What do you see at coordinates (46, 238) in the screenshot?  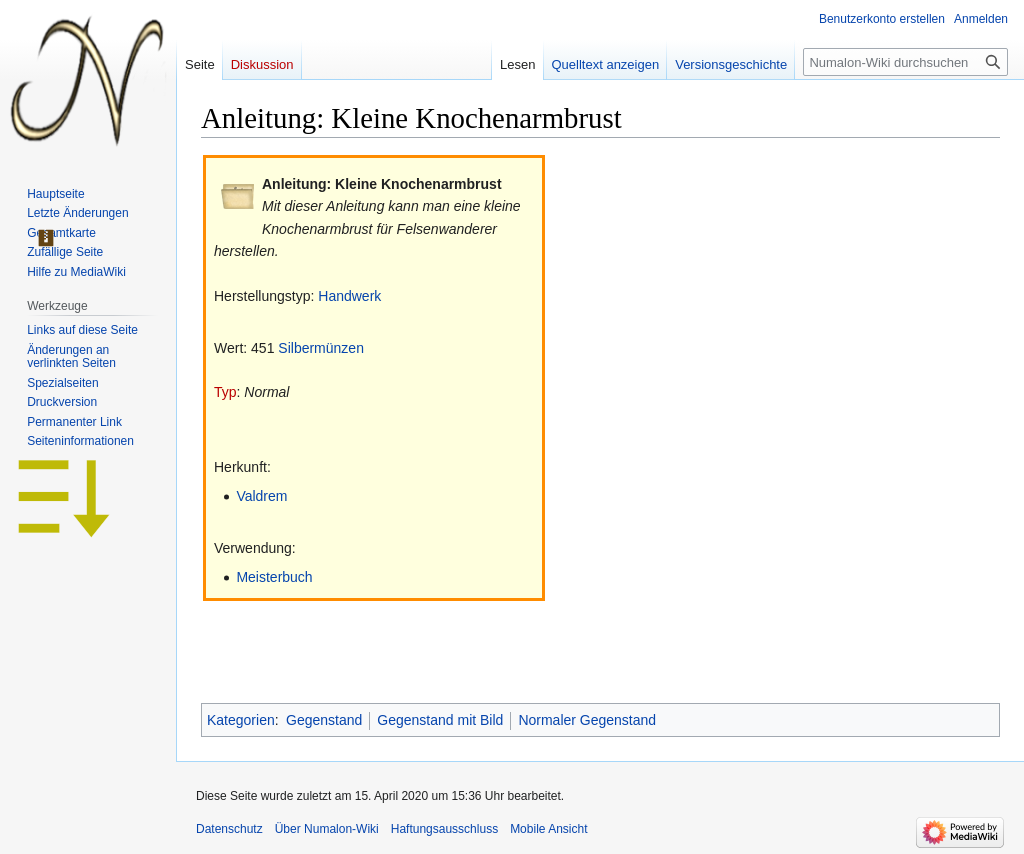 I see `compressed or zipped file` at bounding box center [46, 238].